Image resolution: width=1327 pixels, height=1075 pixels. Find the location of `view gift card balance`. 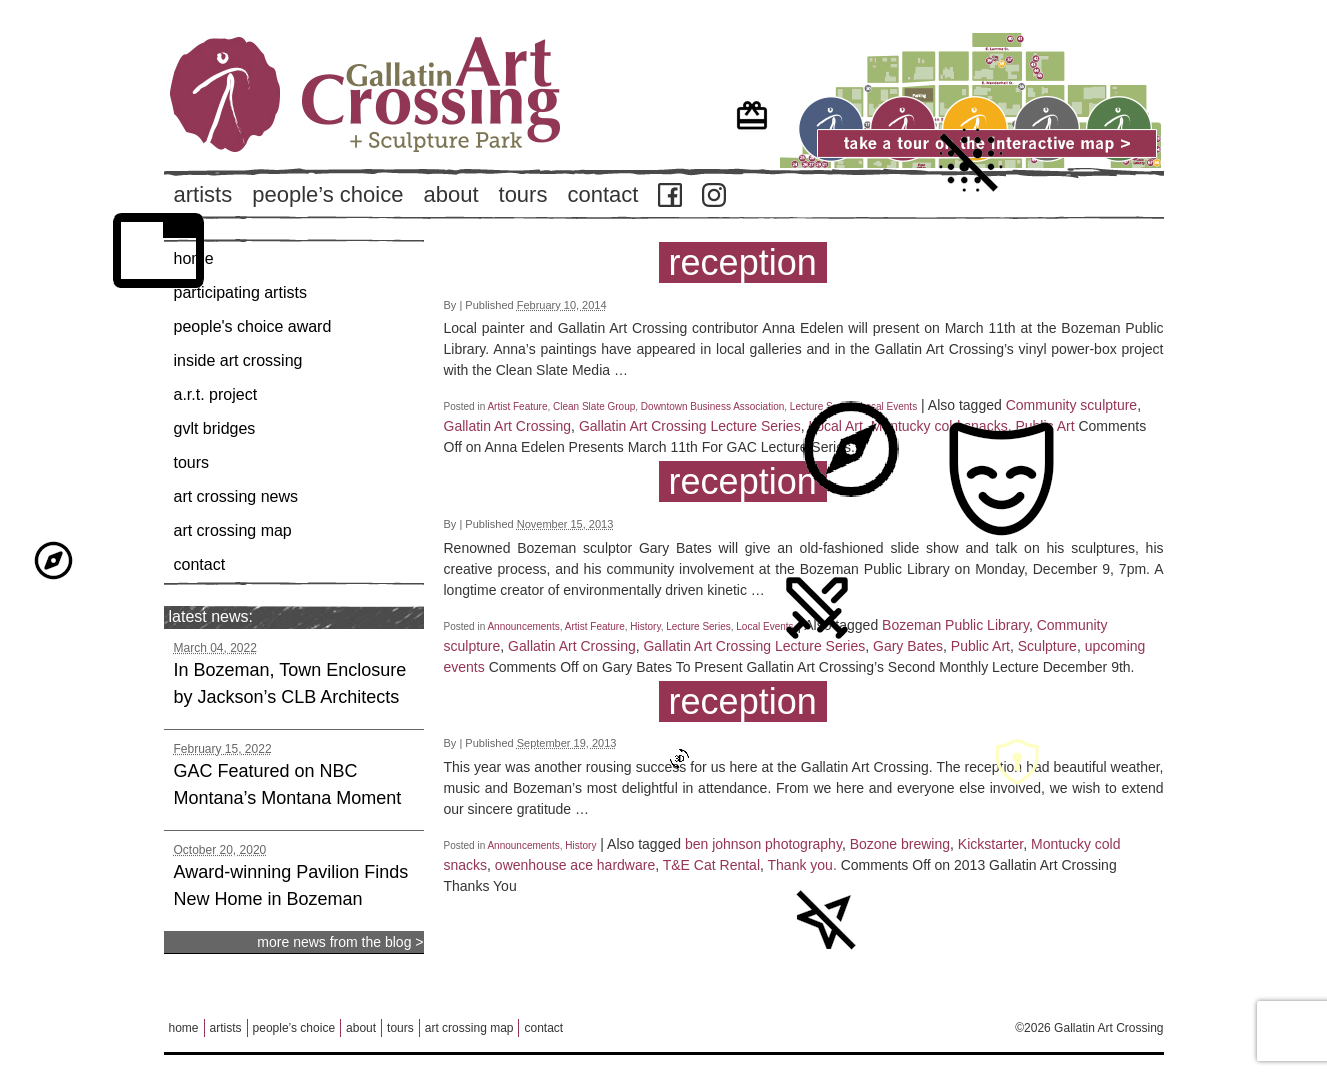

view gift card balance is located at coordinates (752, 116).